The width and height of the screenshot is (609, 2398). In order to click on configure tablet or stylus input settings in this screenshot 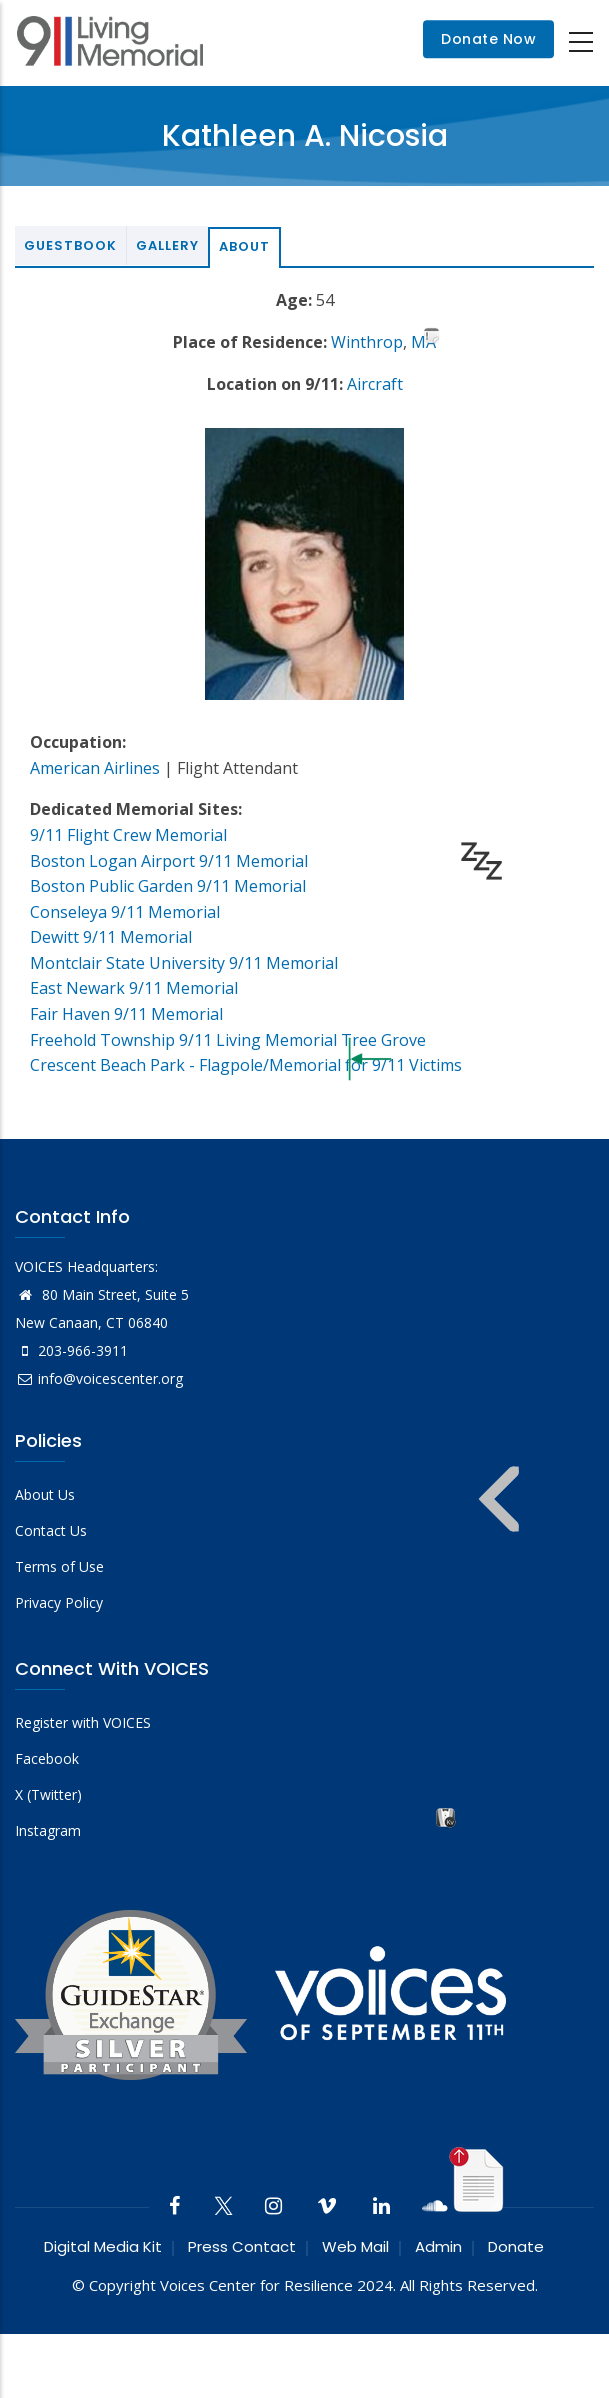, I will do `click(431, 335)`.